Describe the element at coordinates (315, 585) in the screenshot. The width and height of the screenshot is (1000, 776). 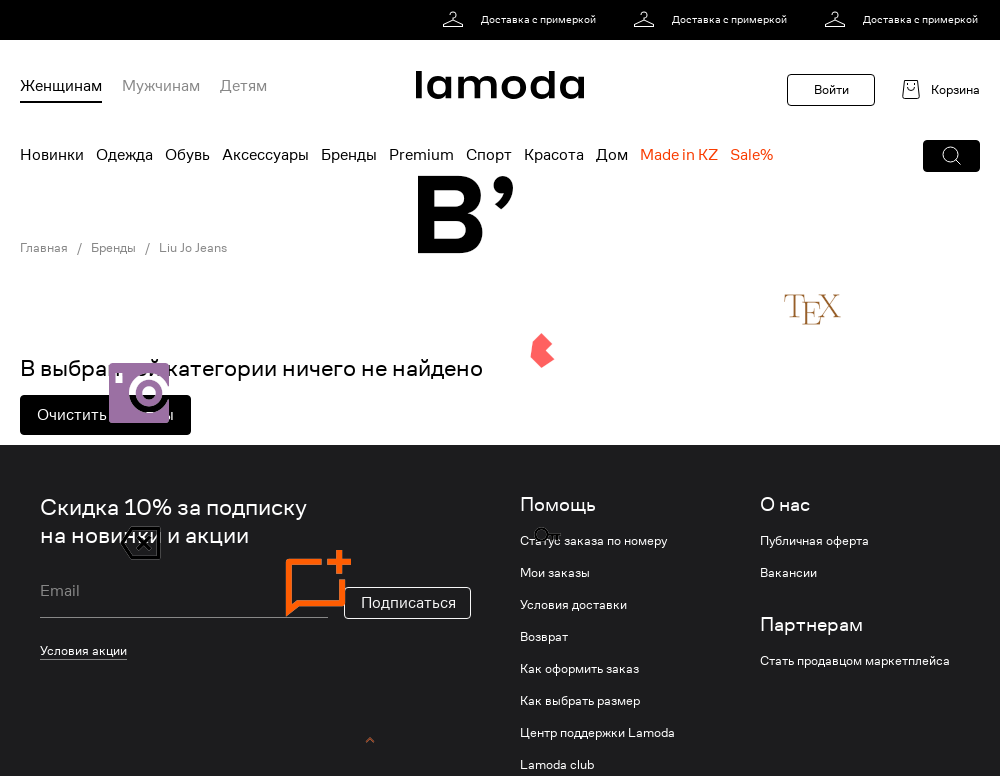
I see `start a new chat conversation` at that location.